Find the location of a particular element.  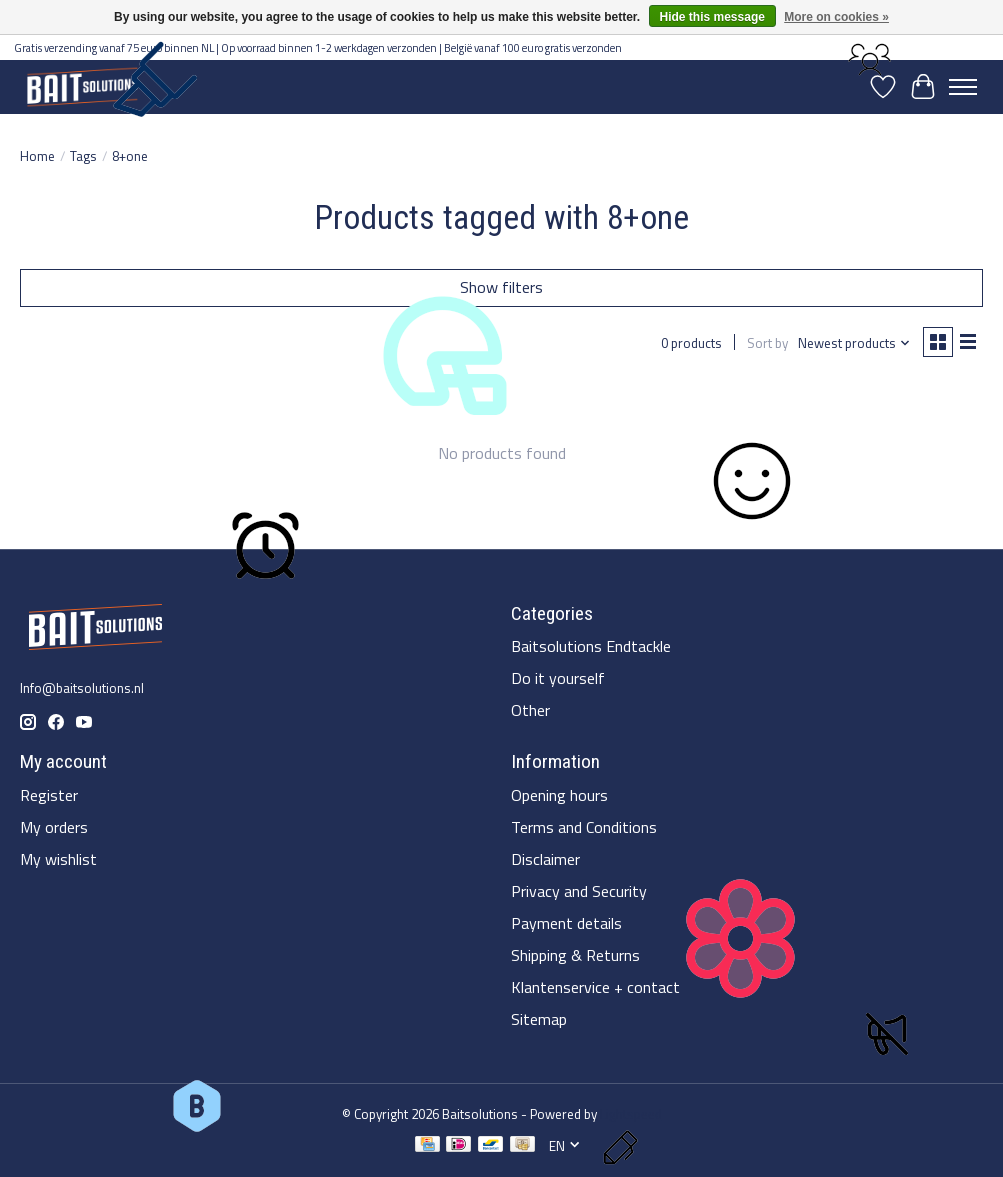

mute announcements or notifications is located at coordinates (887, 1034).